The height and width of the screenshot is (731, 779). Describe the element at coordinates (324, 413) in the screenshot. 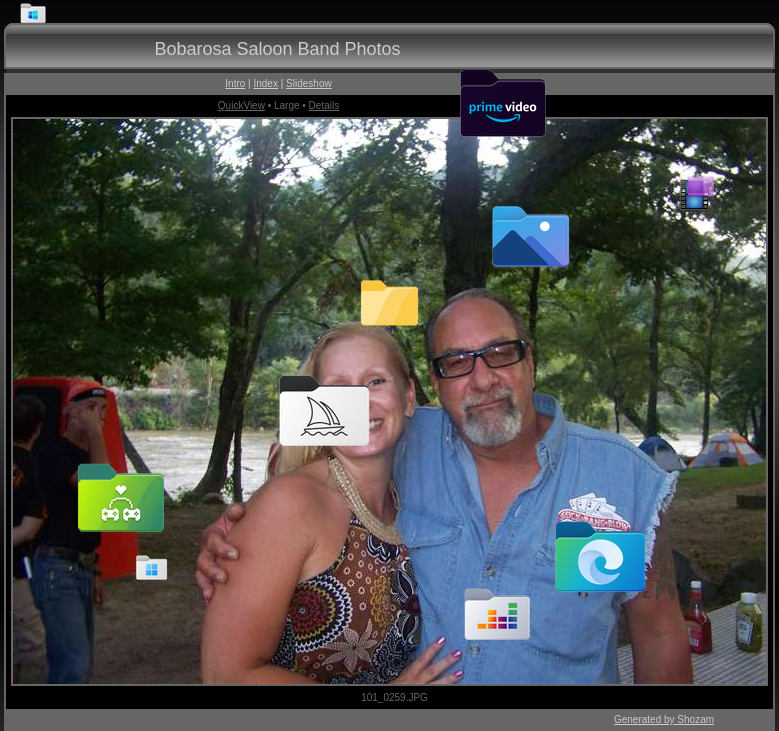

I see `open midjourney projects folder` at that location.